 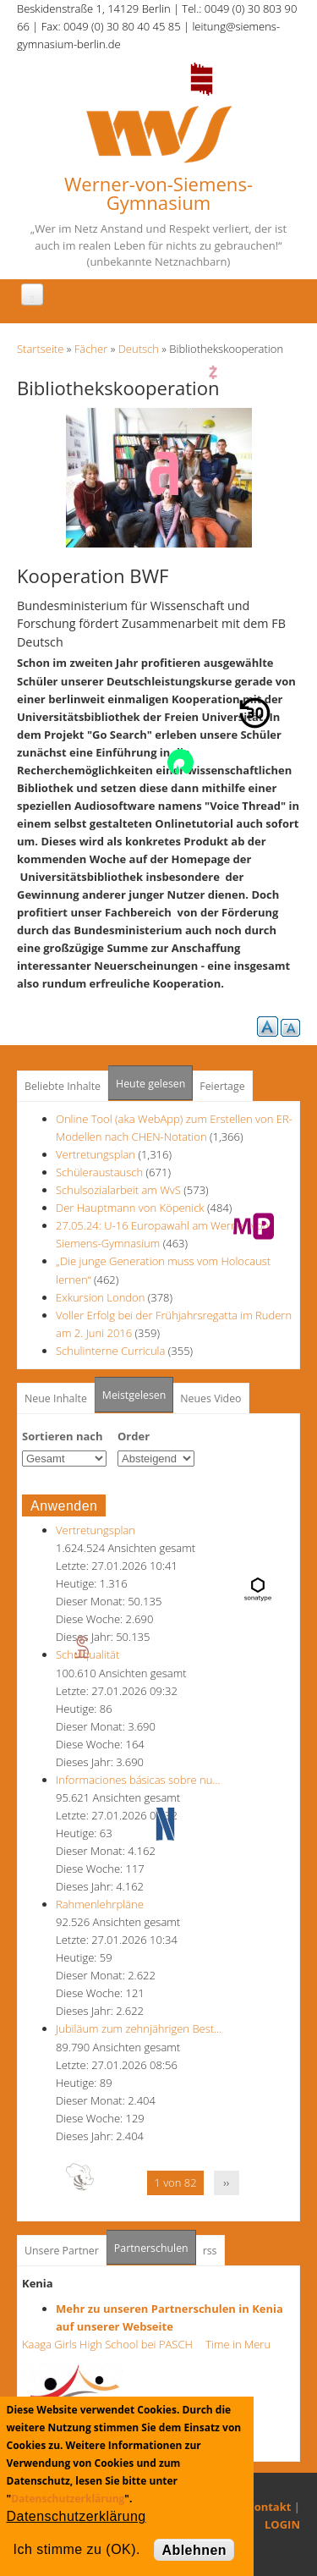 I want to click on apache hive data warehouse software logo, so click(x=79, y=2177).